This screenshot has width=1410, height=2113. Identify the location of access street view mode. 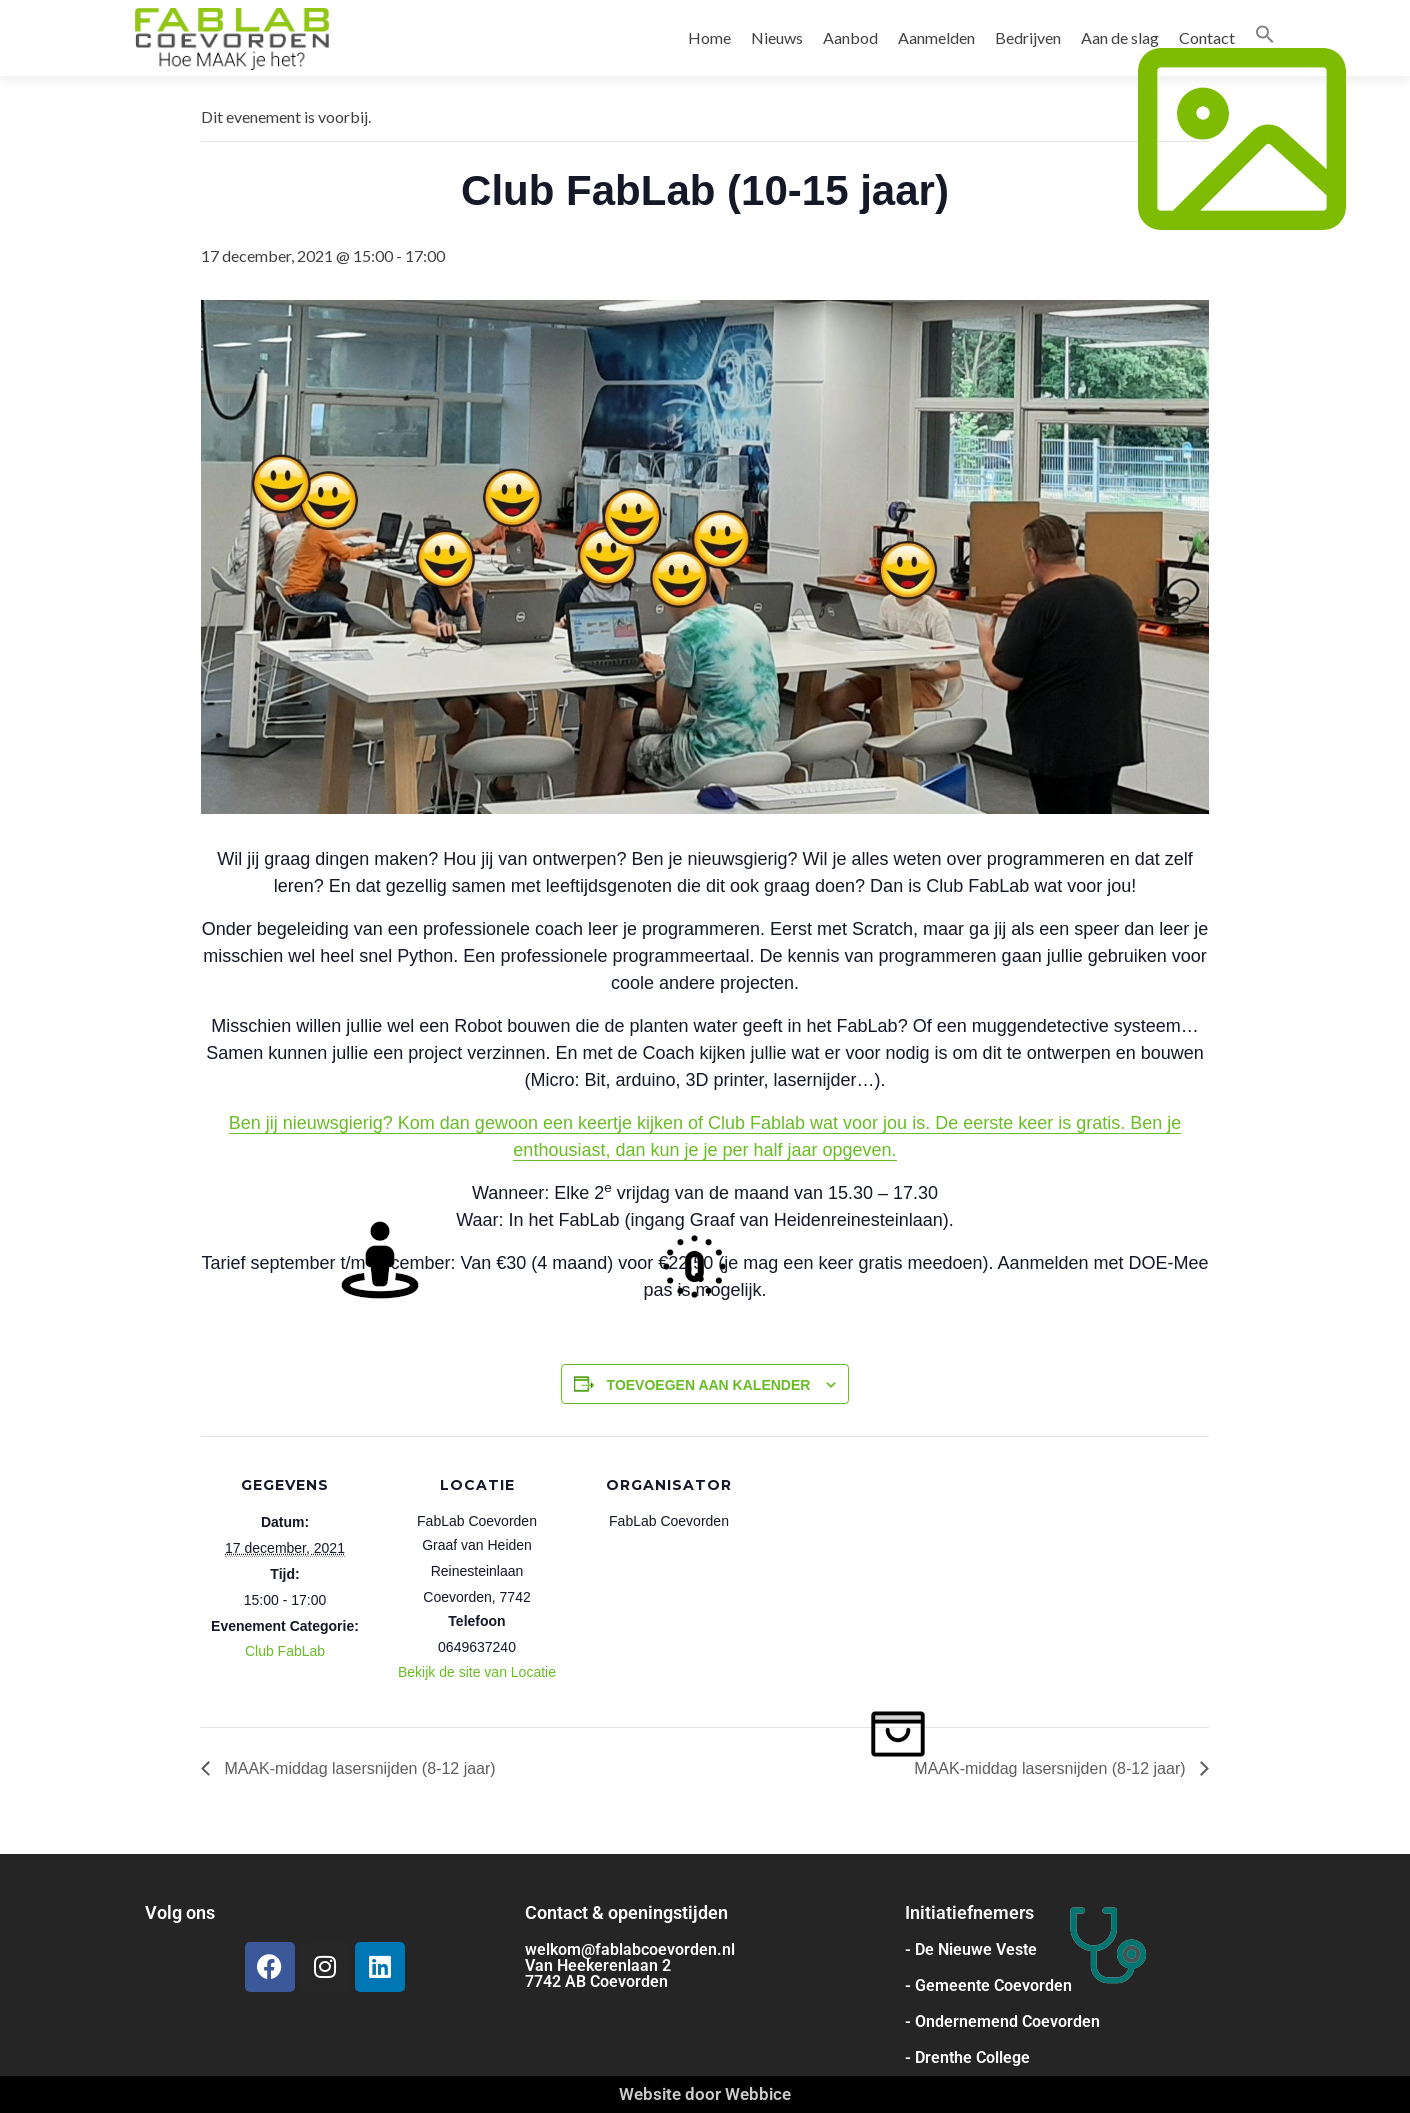
(380, 1260).